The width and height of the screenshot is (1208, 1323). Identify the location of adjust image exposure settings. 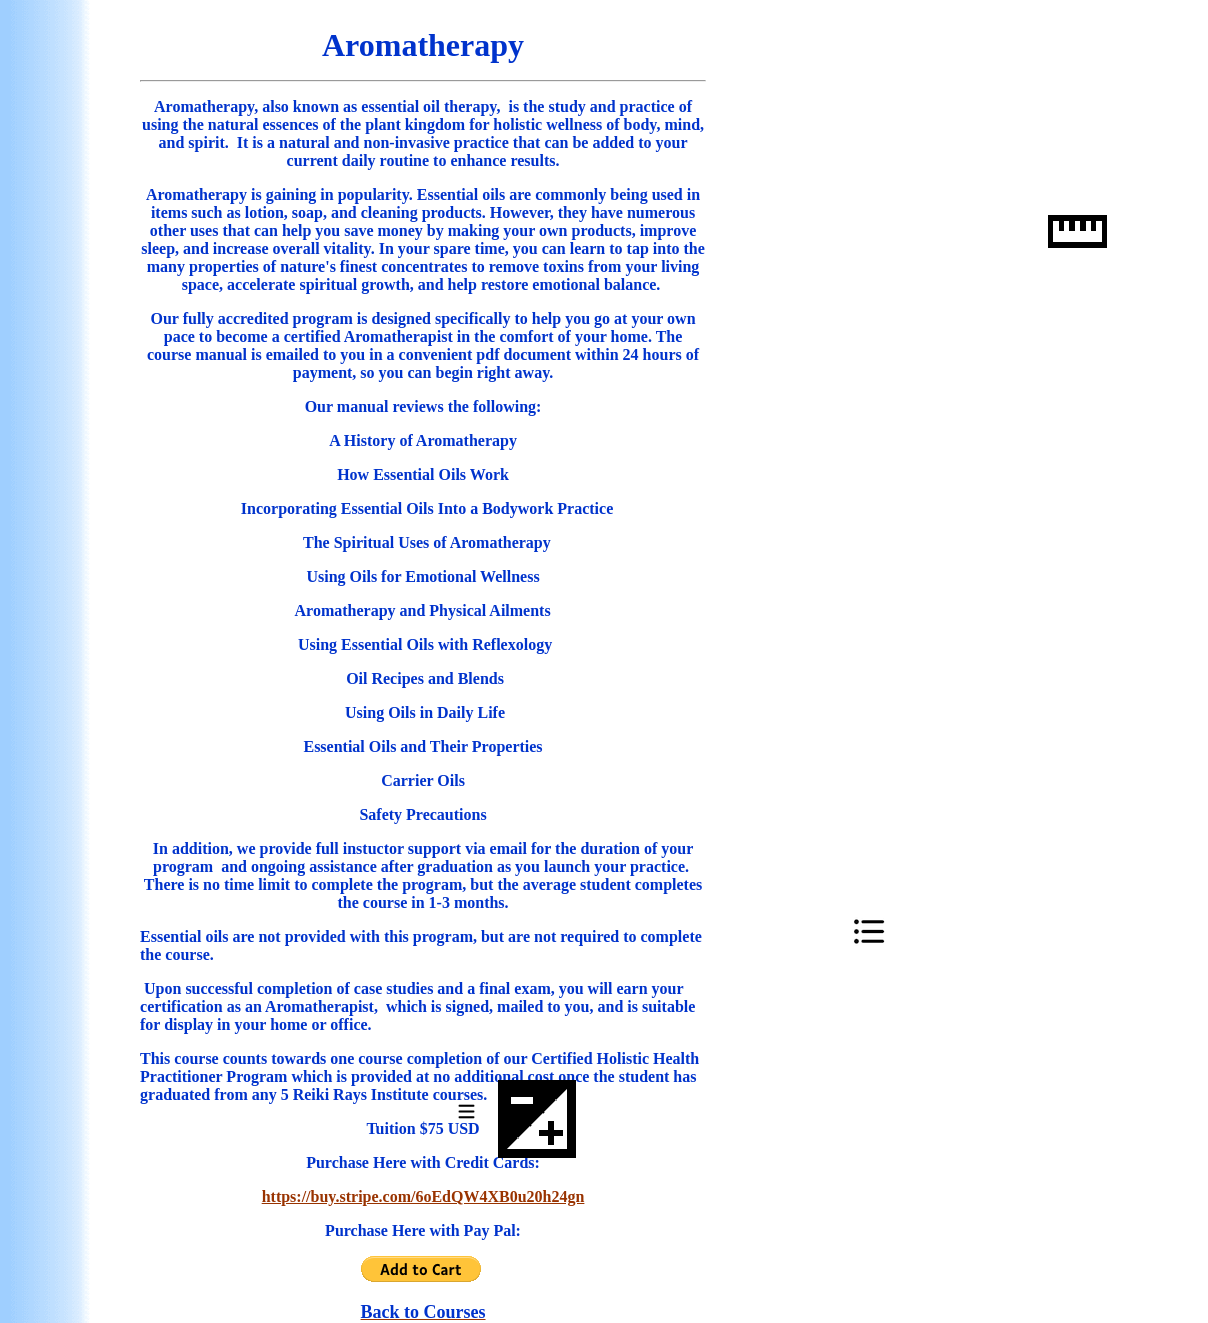
(537, 1119).